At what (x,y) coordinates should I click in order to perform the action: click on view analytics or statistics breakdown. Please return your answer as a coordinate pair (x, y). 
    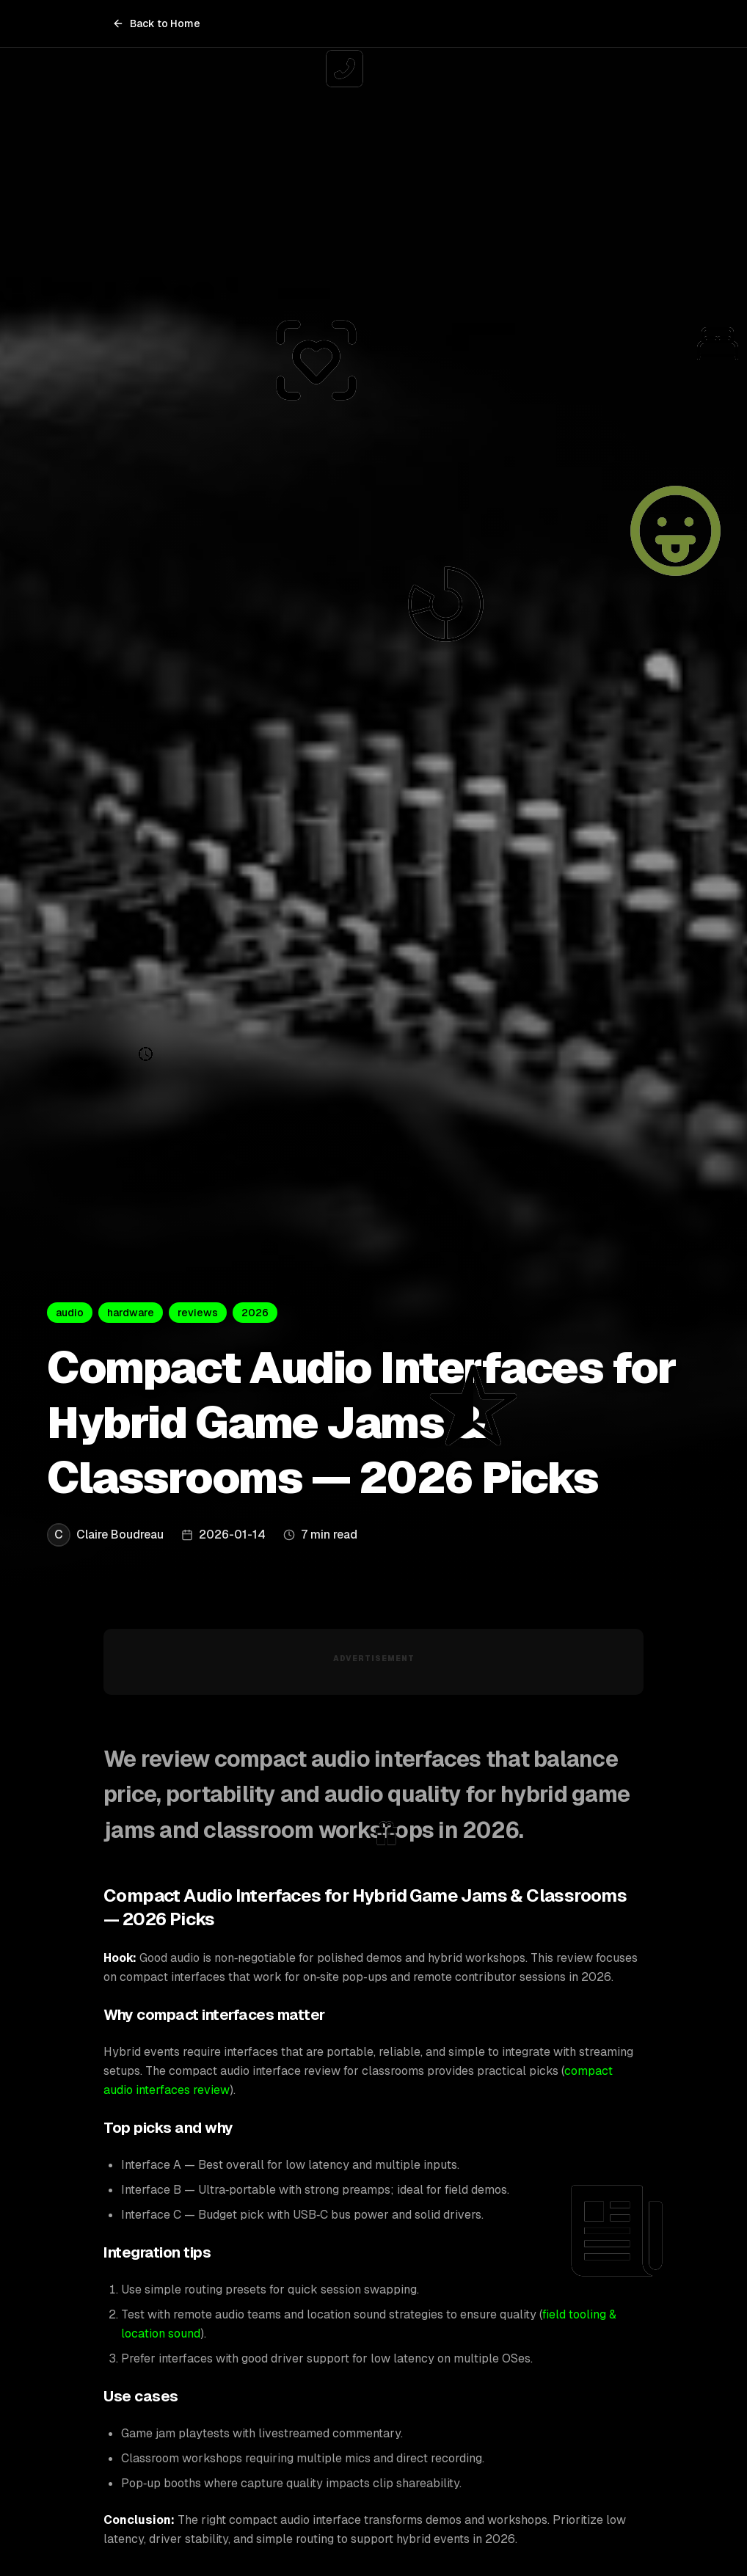
    Looking at the image, I should click on (445, 604).